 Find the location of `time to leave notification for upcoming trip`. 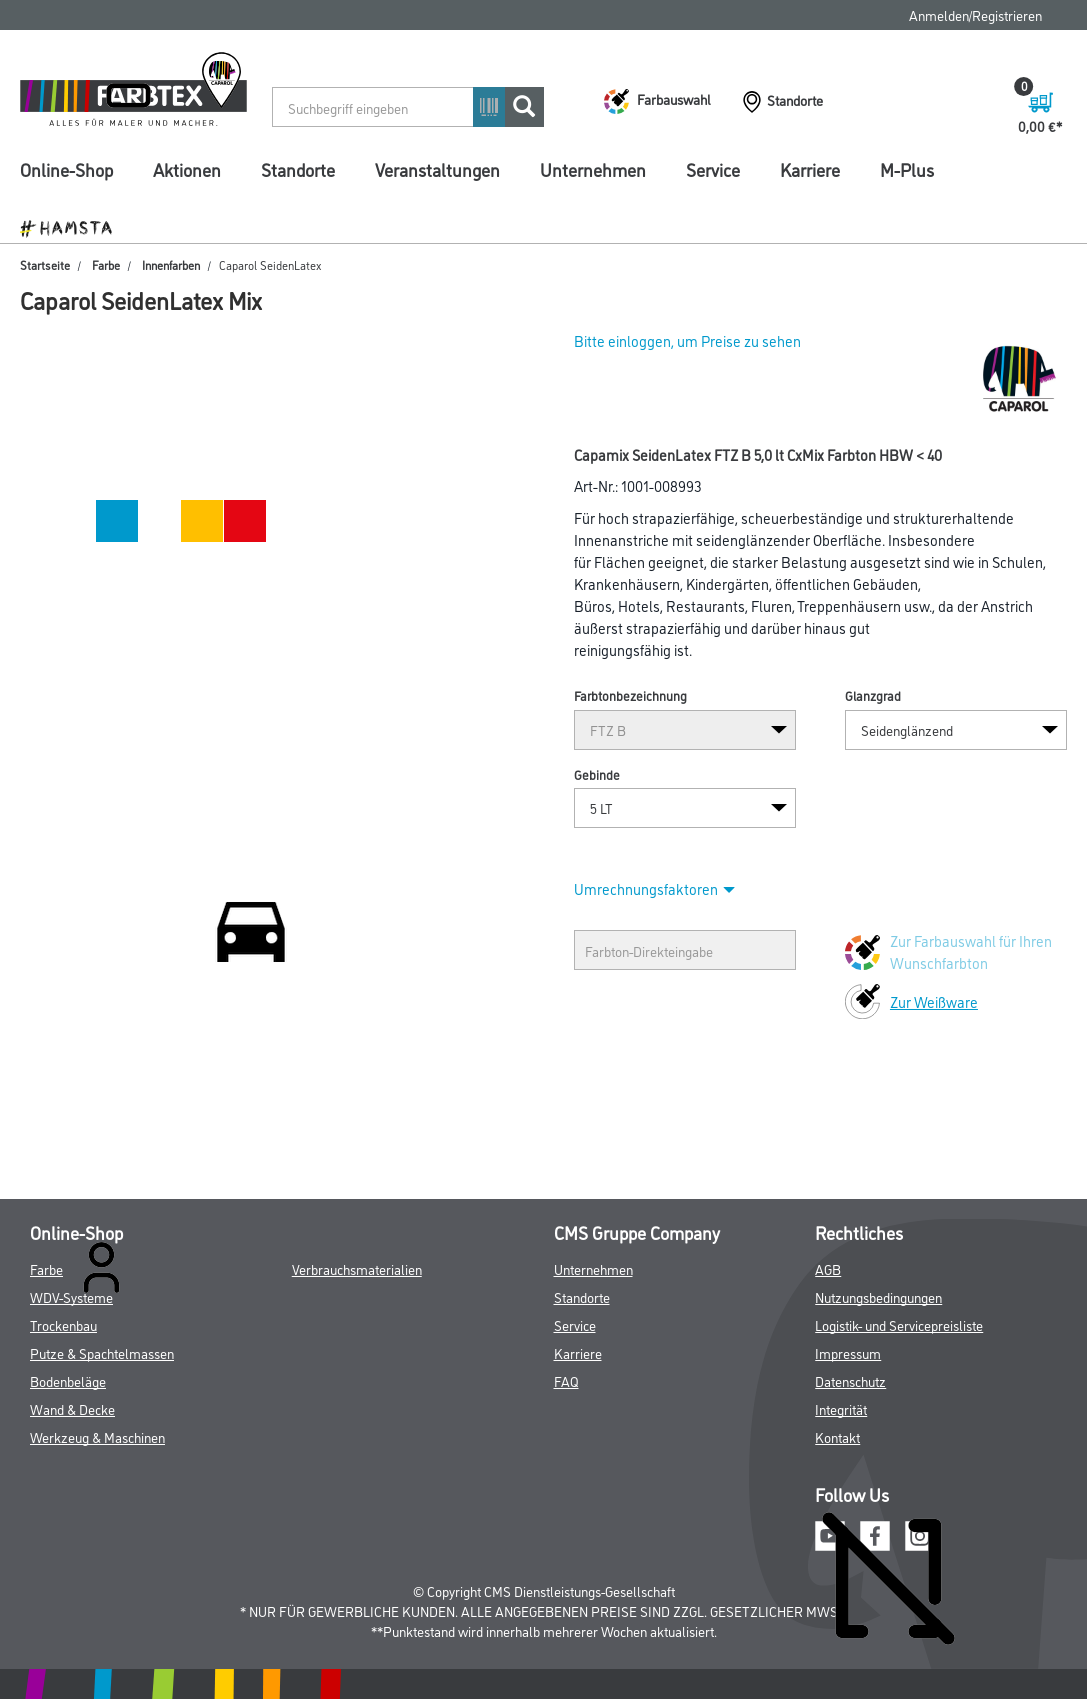

time to leave notification for upcoming trip is located at coordinates (251, 932).